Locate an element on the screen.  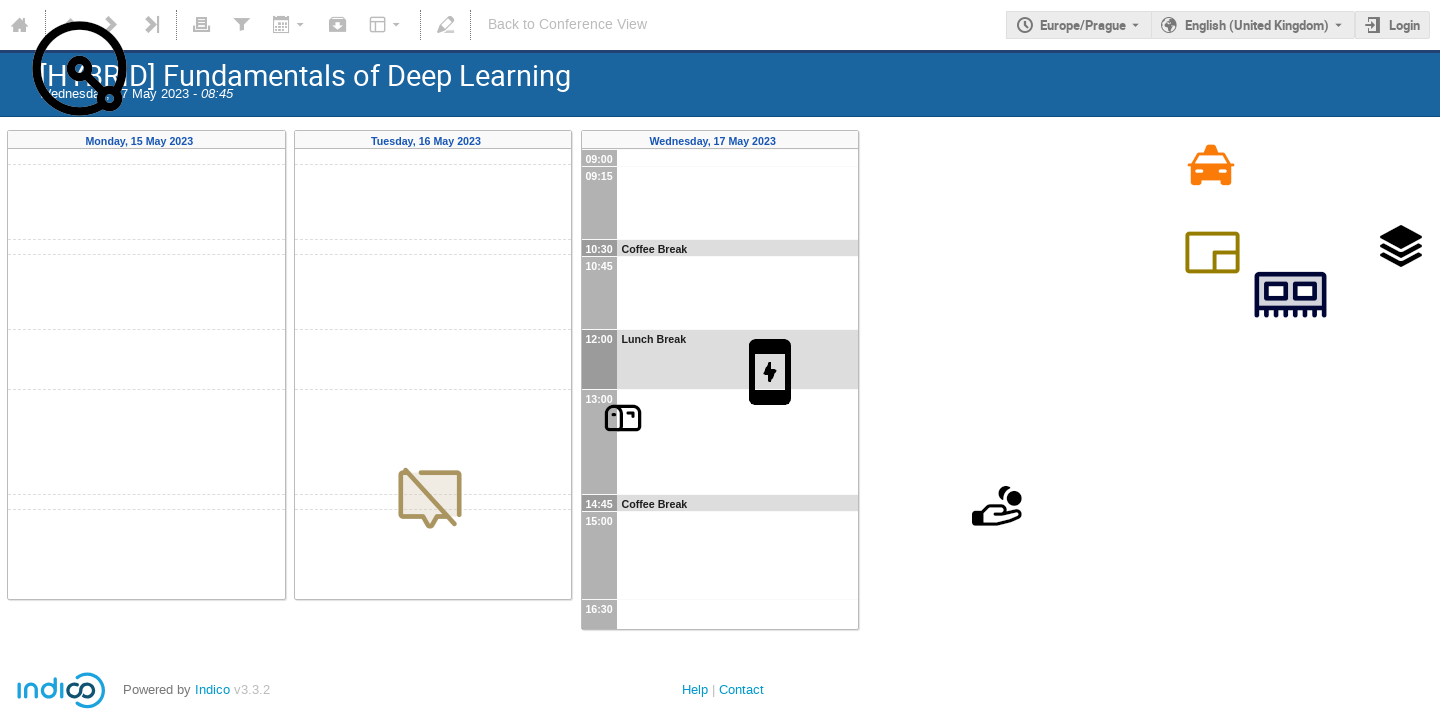
find nearby charging stations is located at coordinates (770, 372).